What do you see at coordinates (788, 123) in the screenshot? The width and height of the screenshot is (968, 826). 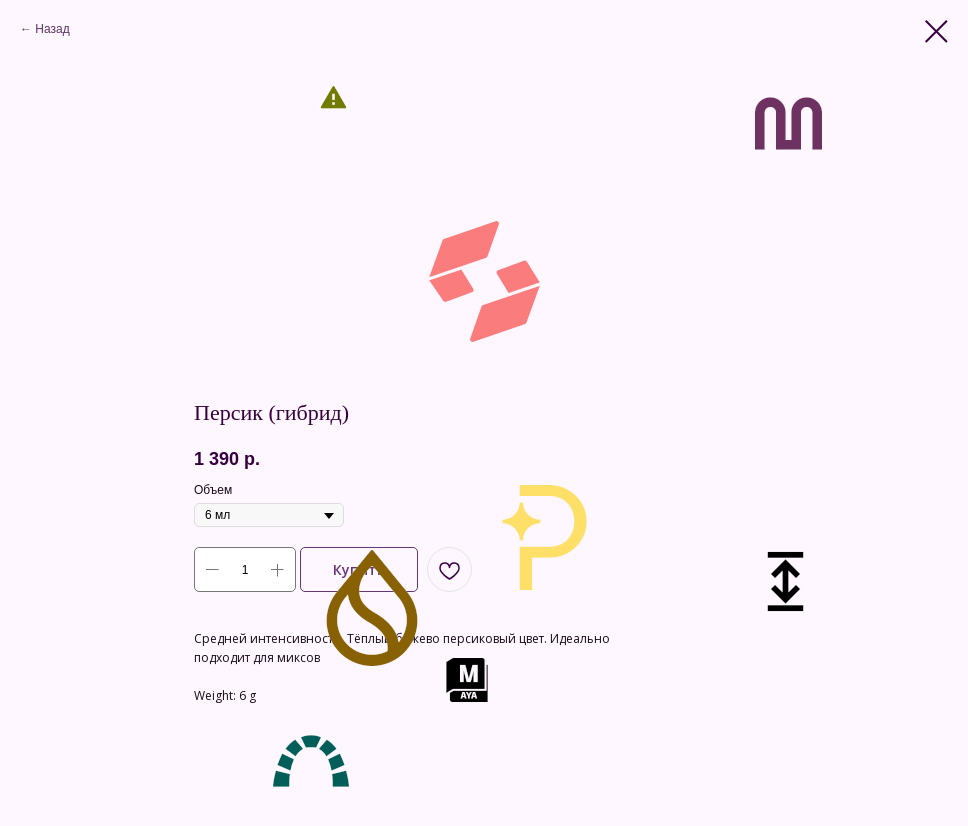 I see `open mural collaborative workspace app` at bounding box center [788, 123].